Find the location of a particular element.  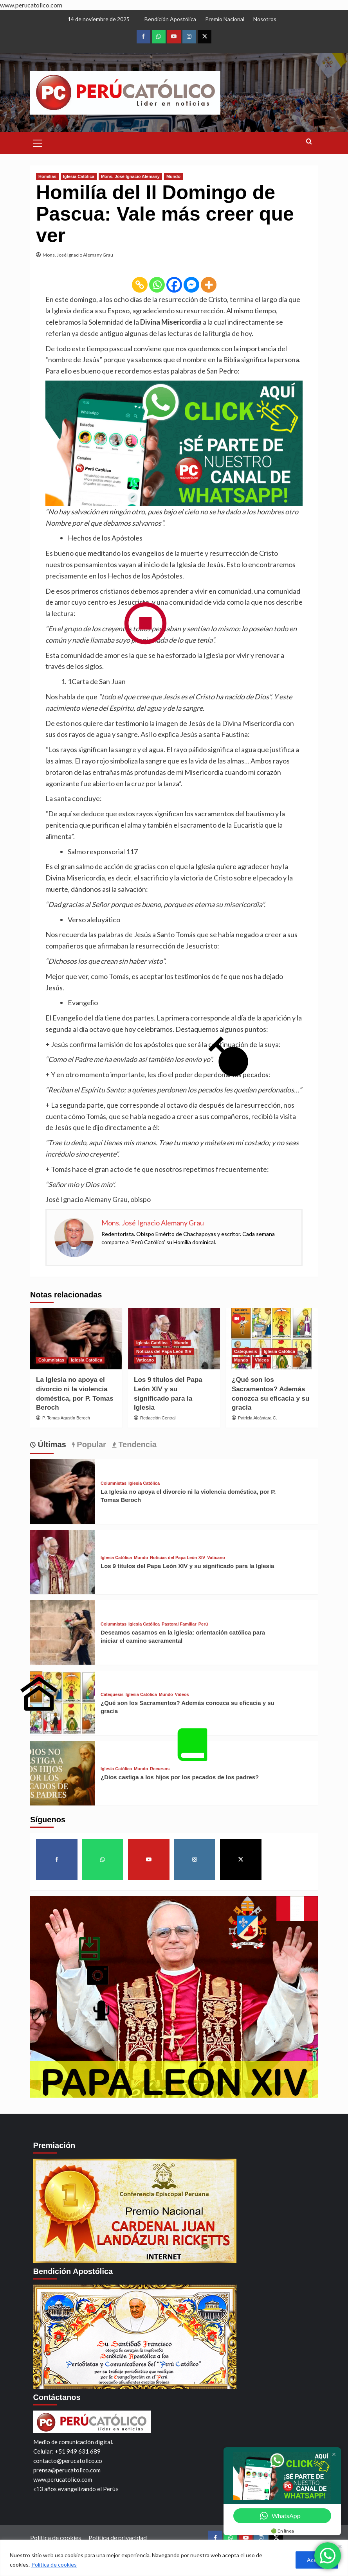

open a book or reading app is located at coordinates (192, 1744).